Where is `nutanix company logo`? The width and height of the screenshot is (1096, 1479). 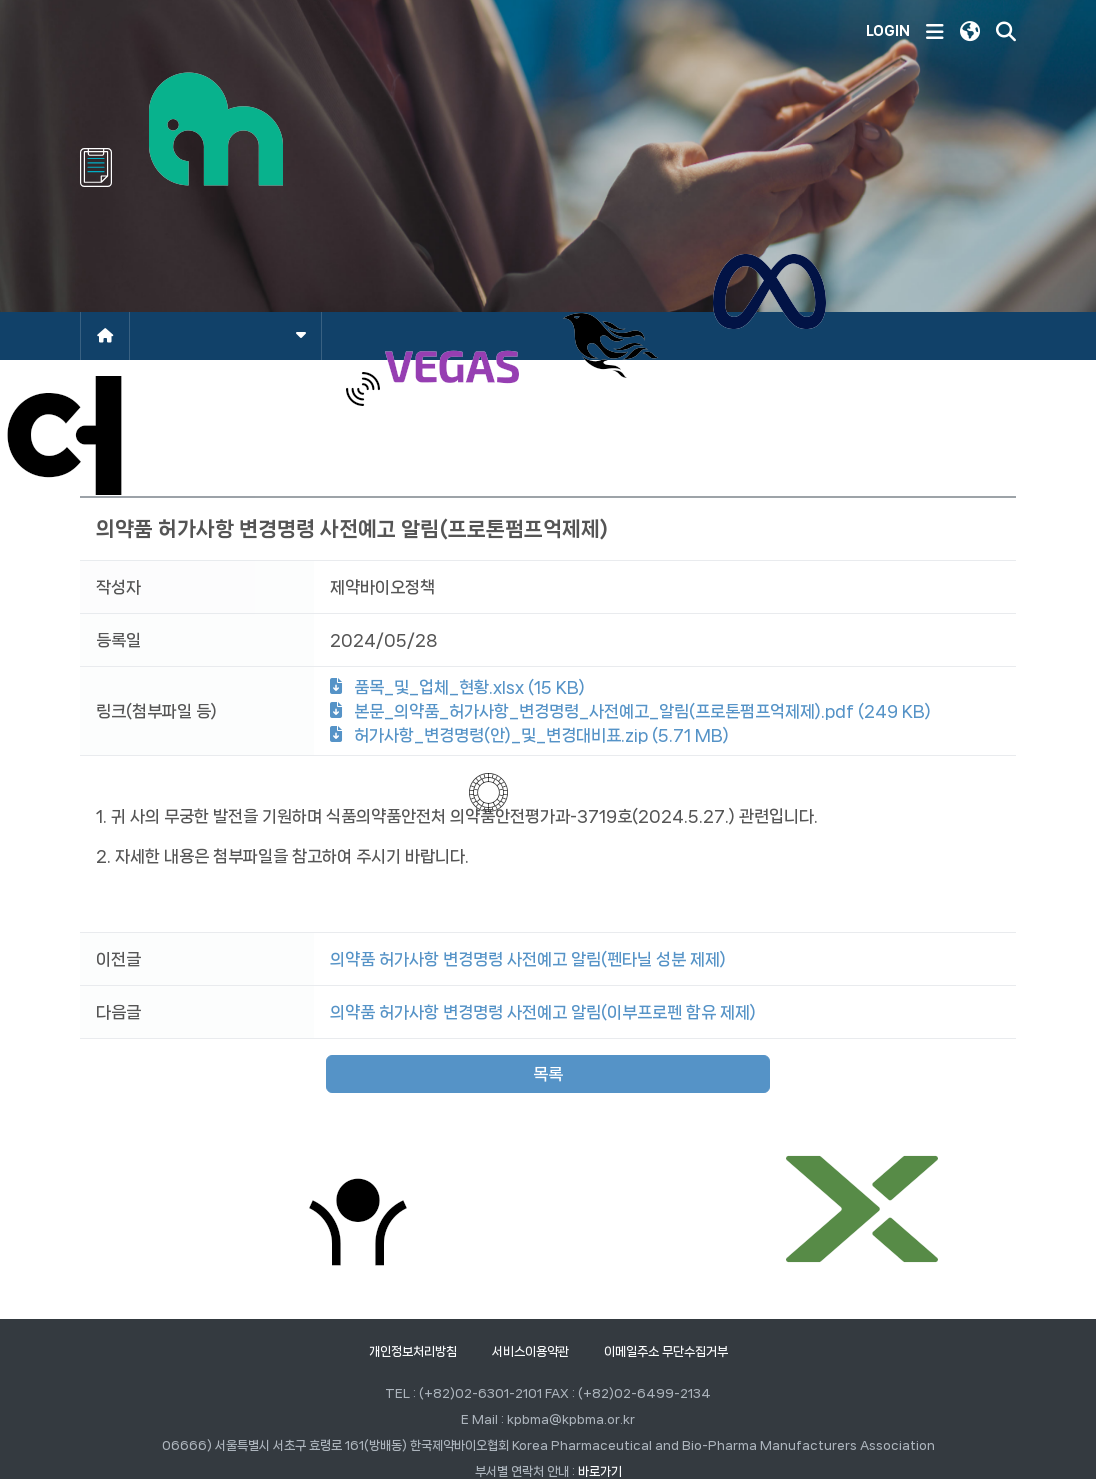
nutanix company logo is located at coordinates (862, 1209).